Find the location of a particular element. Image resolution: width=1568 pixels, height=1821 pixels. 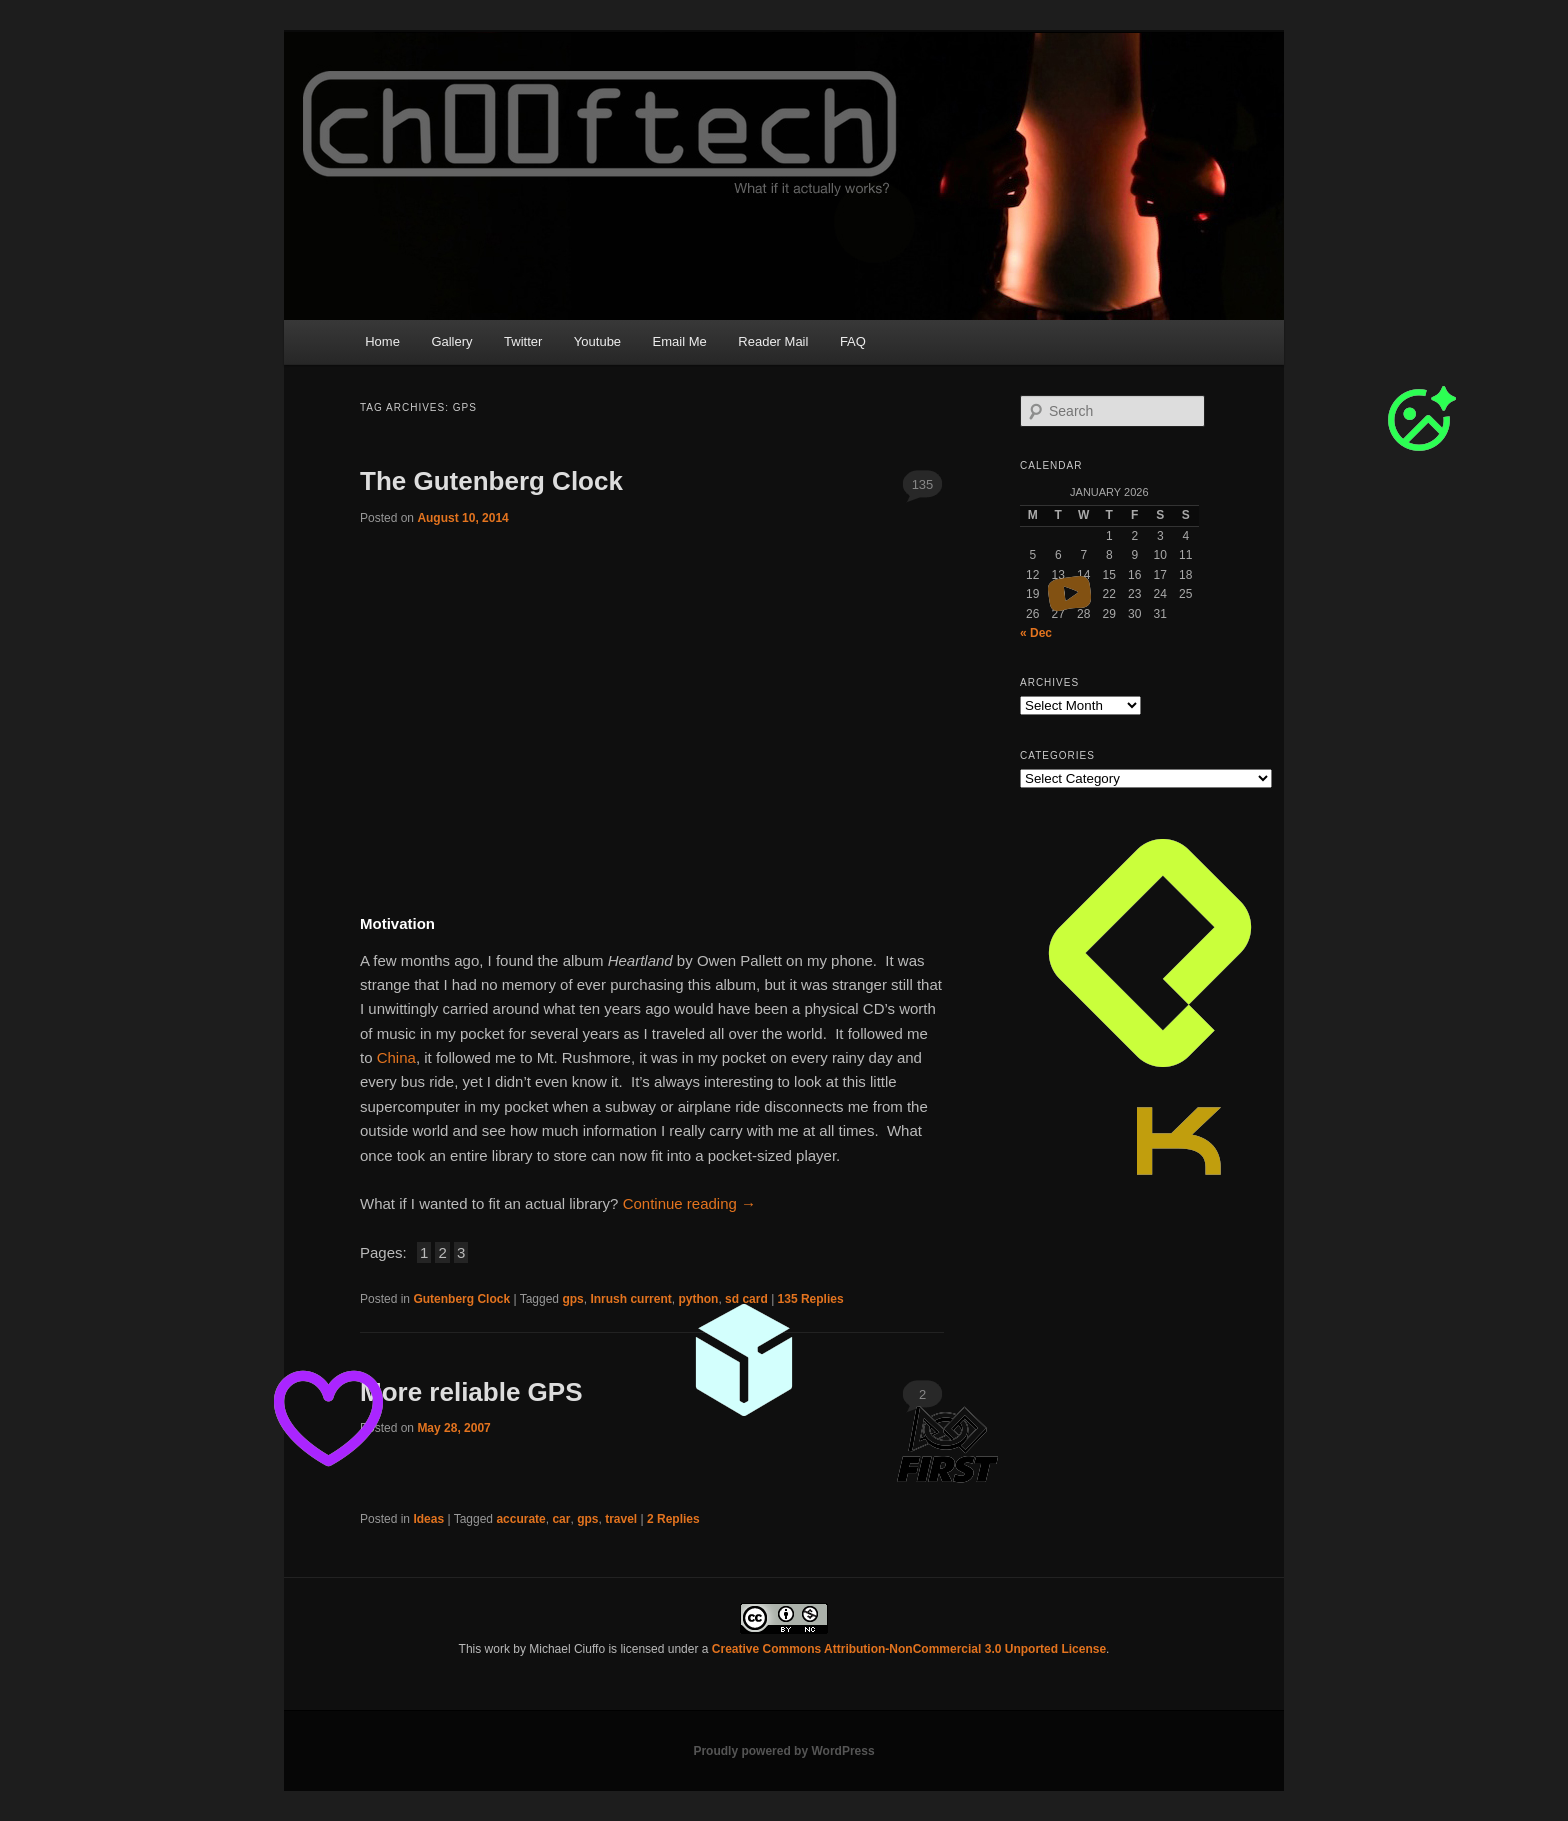

generate AI-enhanced image is located at coordinates (1419, 420).